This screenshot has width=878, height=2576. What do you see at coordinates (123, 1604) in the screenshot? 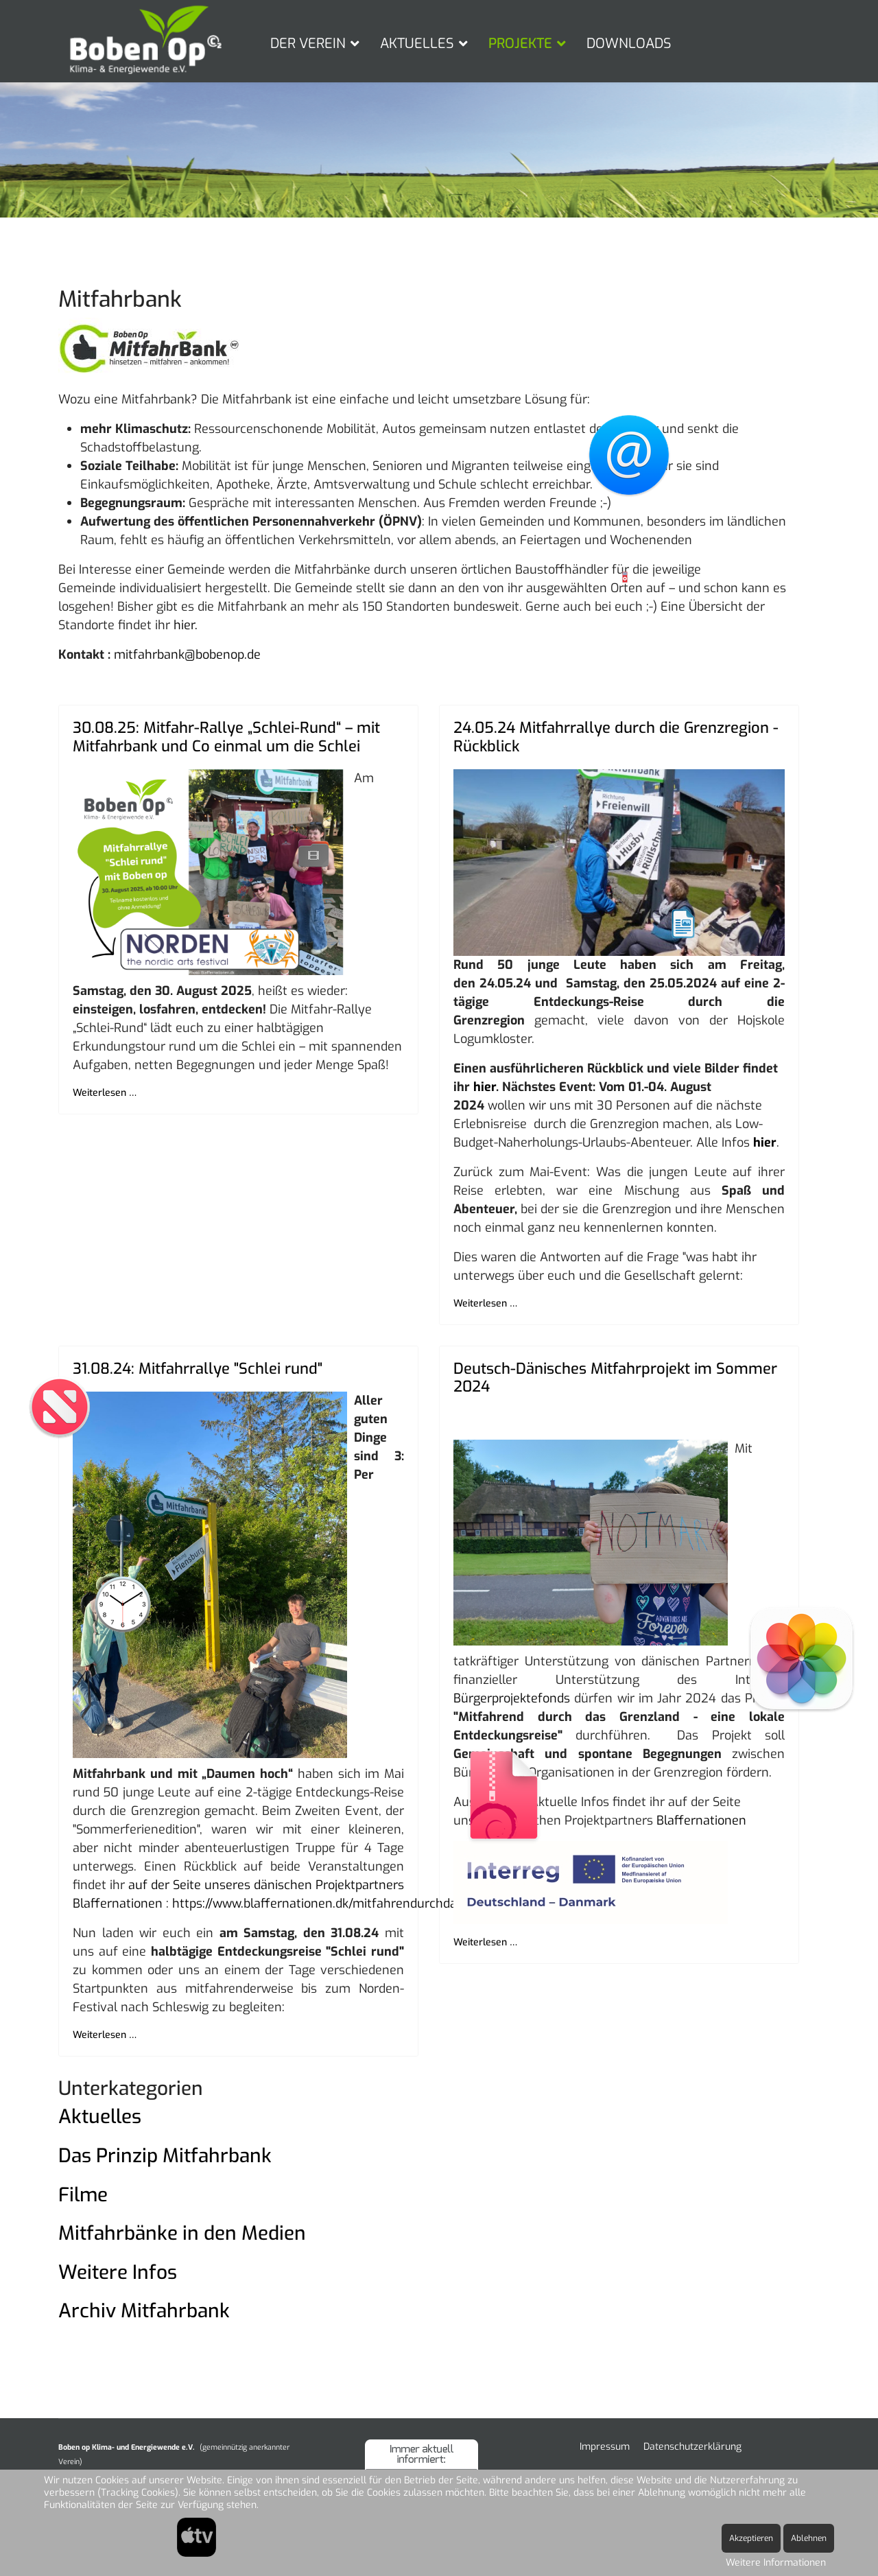
I see `access date and time settings` at bounding box center [123, 1604].